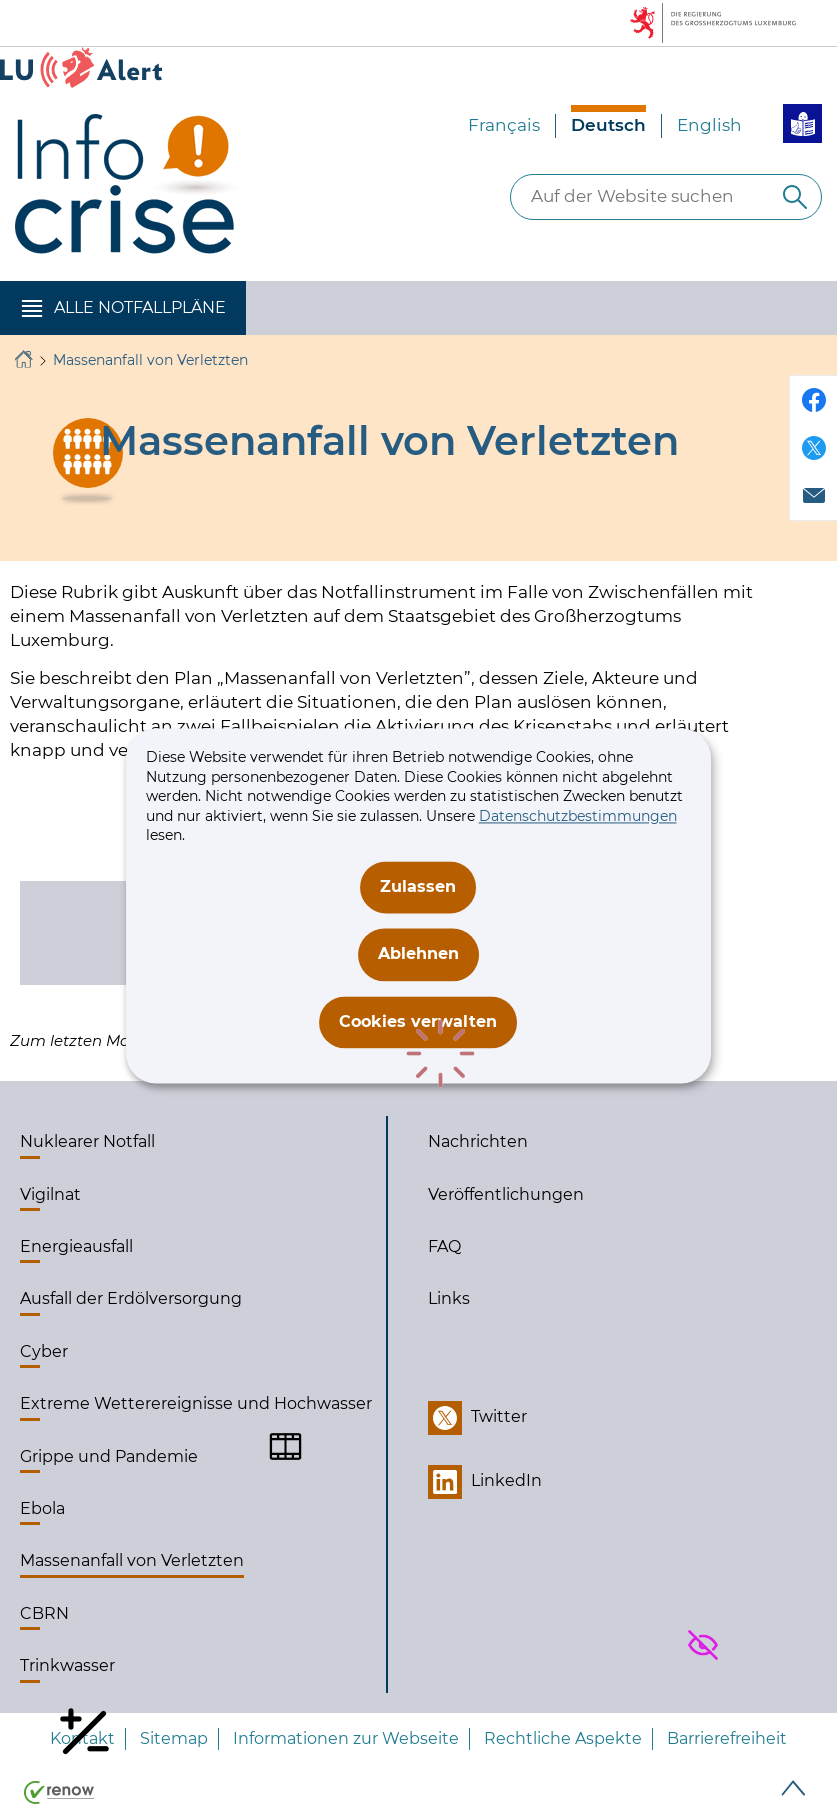  I want to click on hide password or sensitive content, so click(703, 1645).